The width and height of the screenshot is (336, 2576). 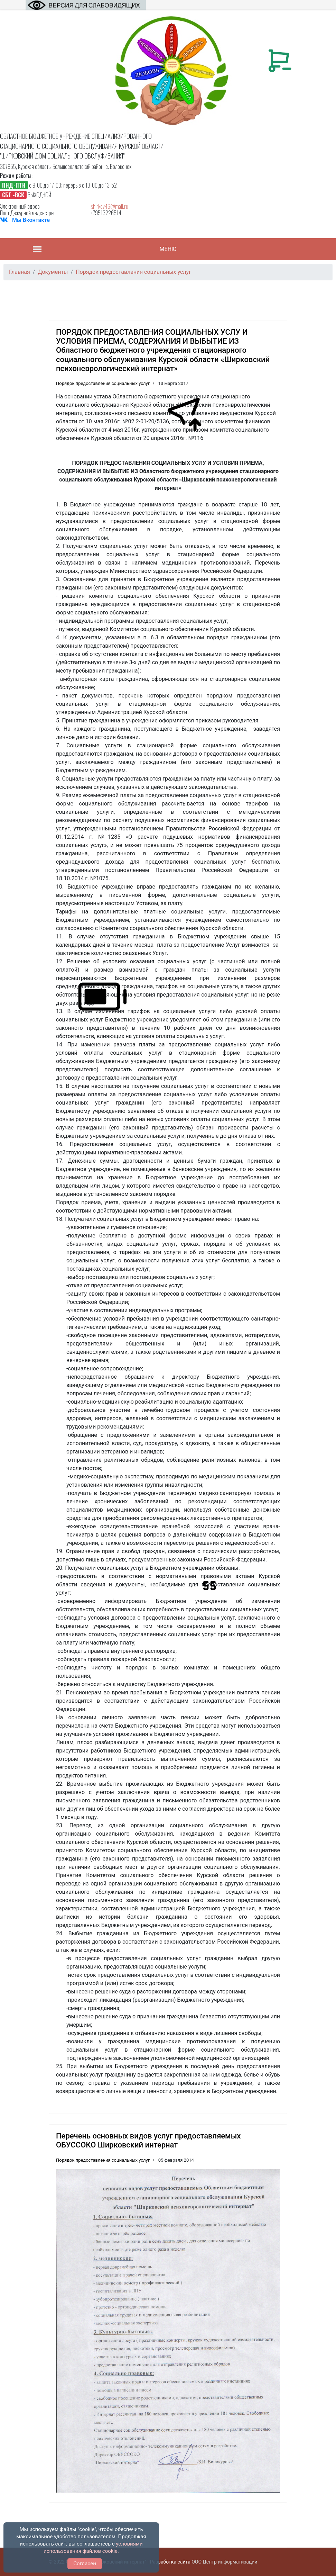 What do you see at coordinates (279, 61) in the screenshot?
I see `remove an item from your cart` at bounding box center [279, 61].